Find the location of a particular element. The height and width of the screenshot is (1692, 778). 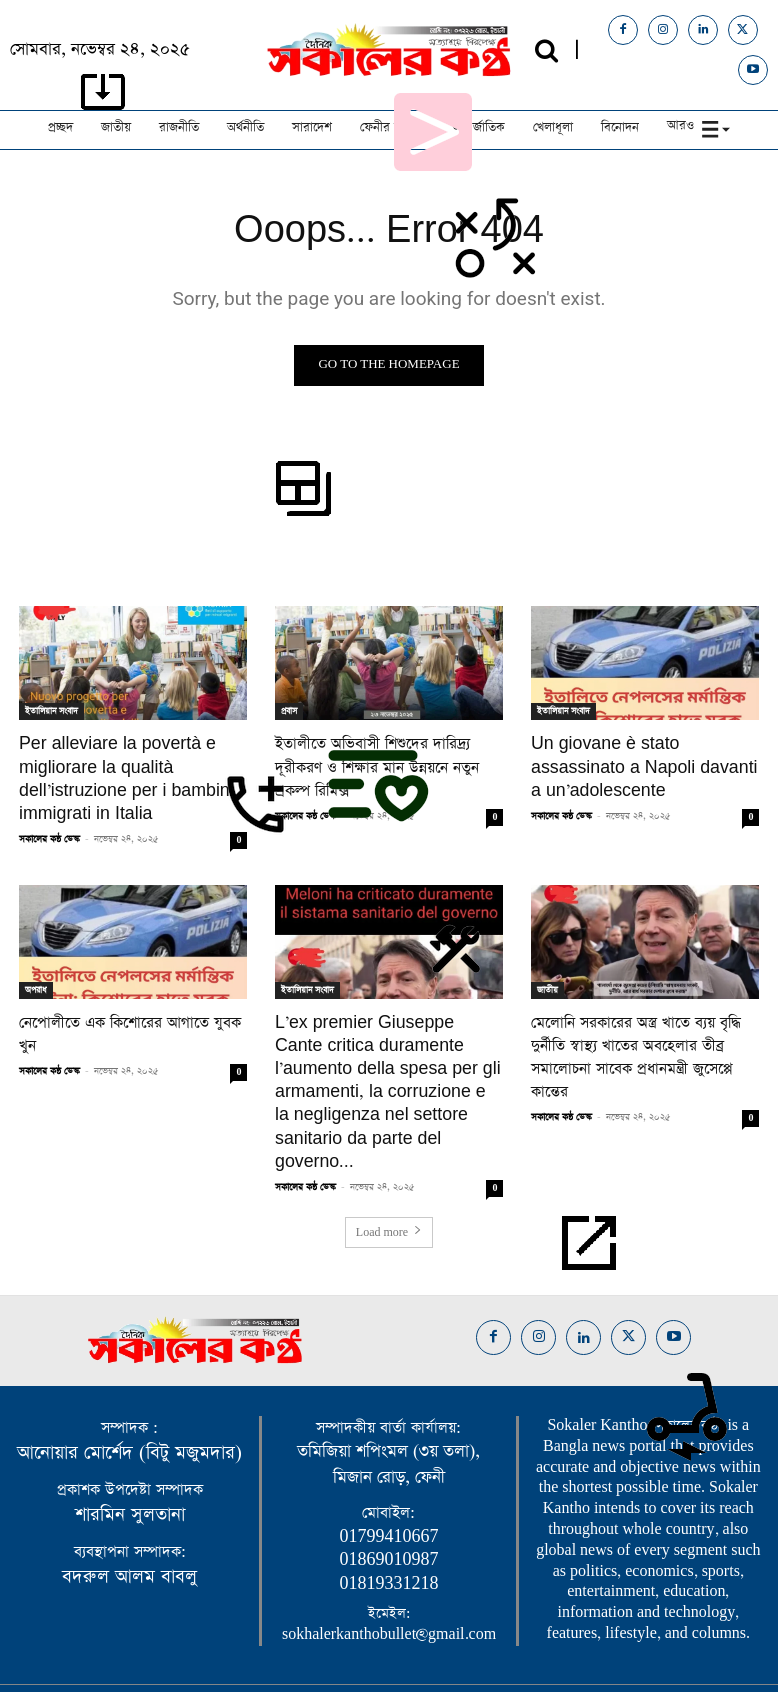

find nearby electric scooter rentals is located at coordinates (687, 1417).